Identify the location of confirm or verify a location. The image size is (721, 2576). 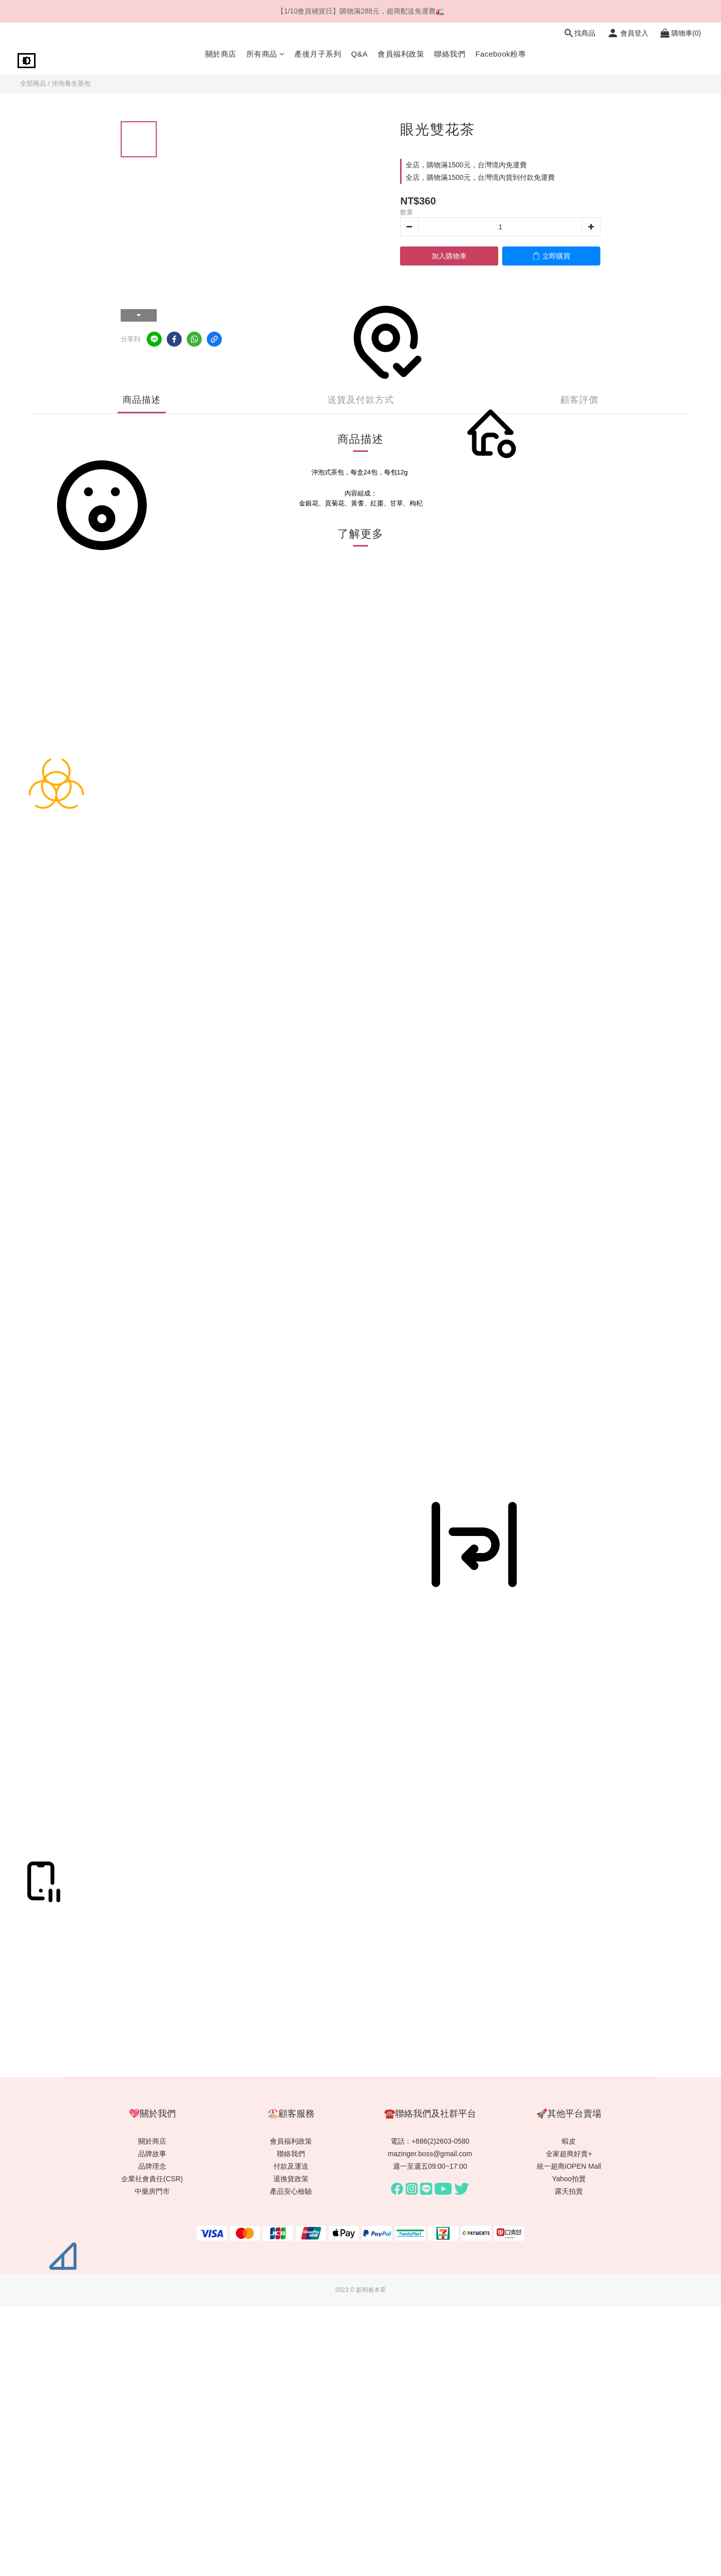
(386, 341).